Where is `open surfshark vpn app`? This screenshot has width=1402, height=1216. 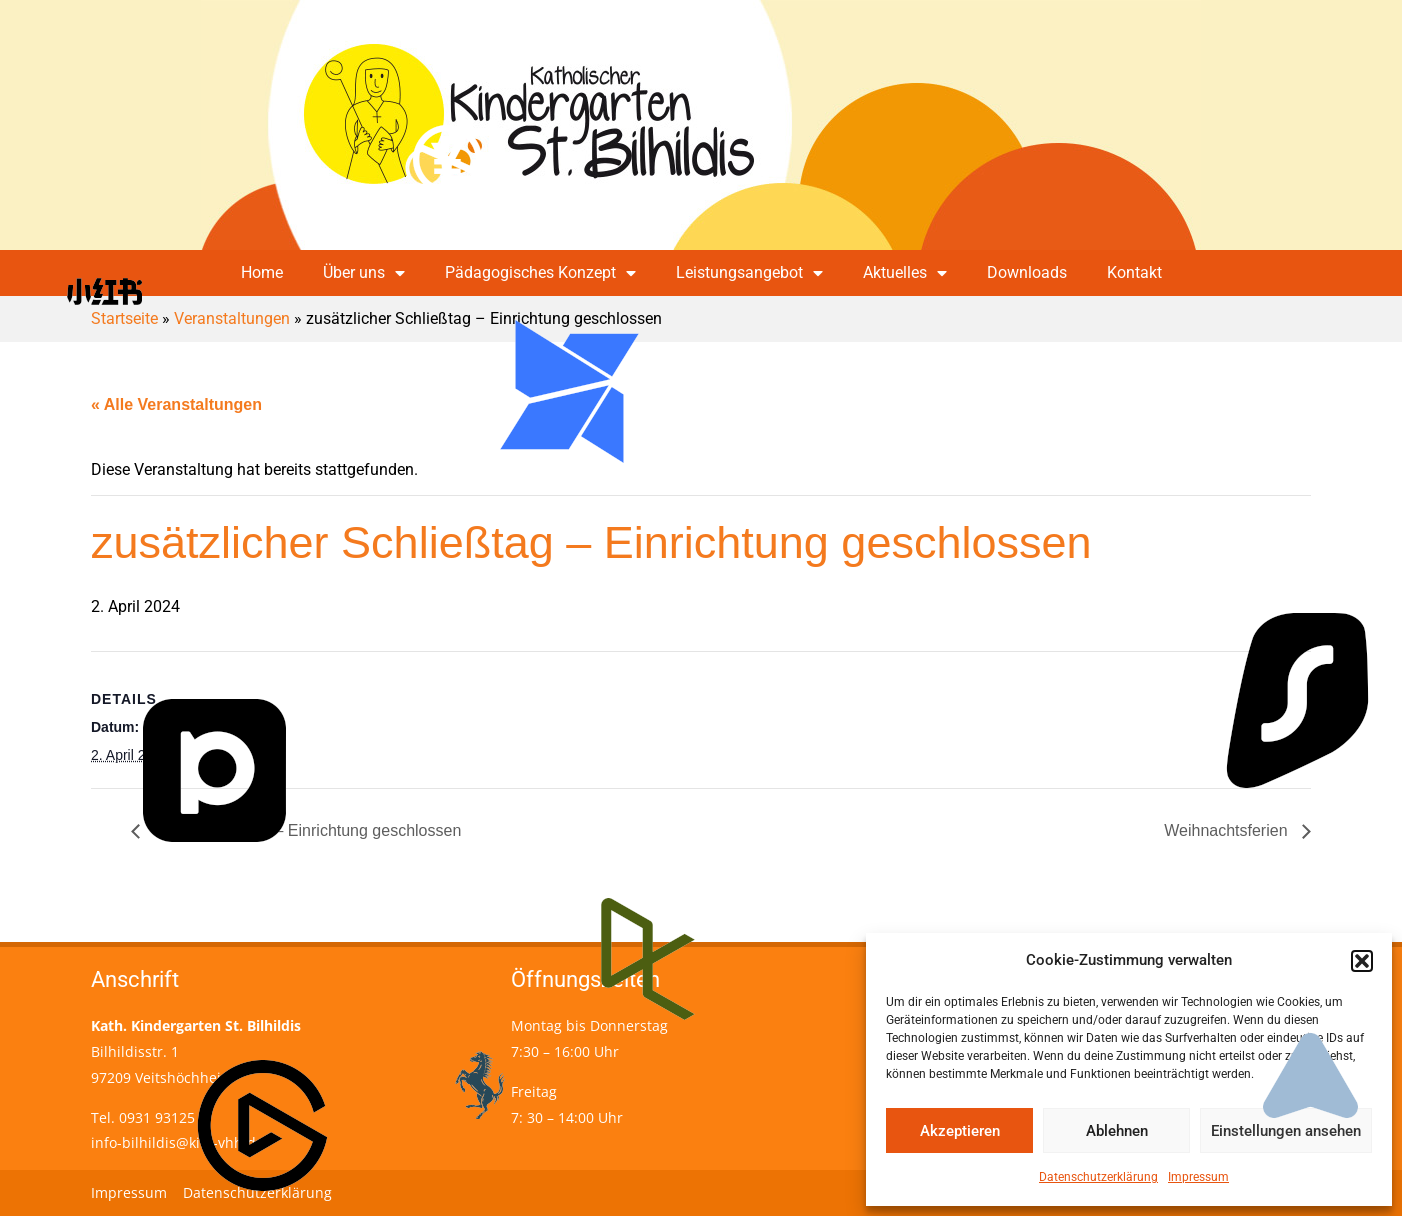 open surfshark vpn app is located at coordinates (1297, 700).